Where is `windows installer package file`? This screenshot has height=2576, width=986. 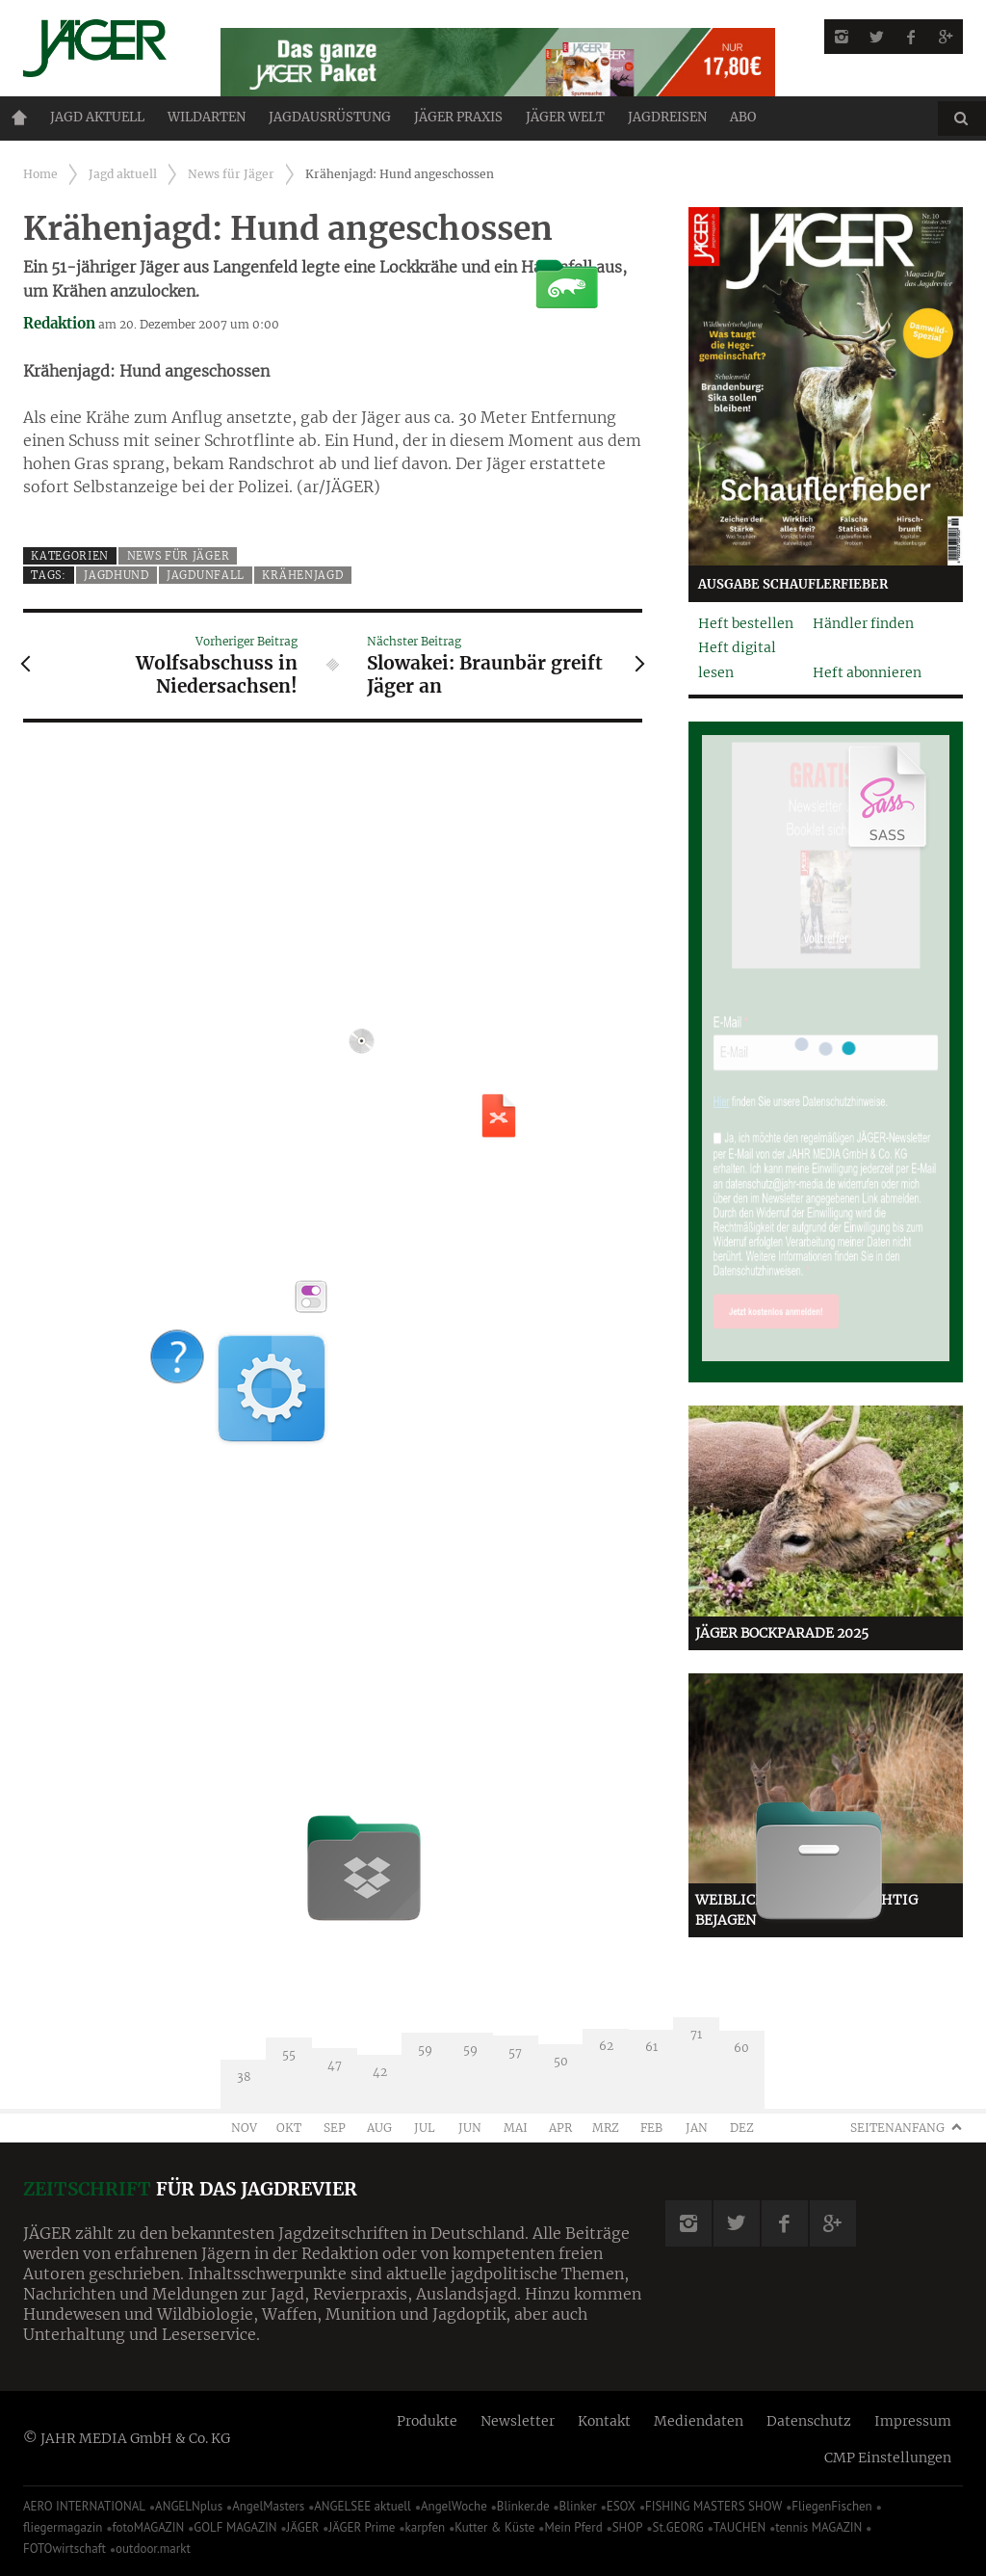 windows installer package file is located at coordinates (272, 1388).